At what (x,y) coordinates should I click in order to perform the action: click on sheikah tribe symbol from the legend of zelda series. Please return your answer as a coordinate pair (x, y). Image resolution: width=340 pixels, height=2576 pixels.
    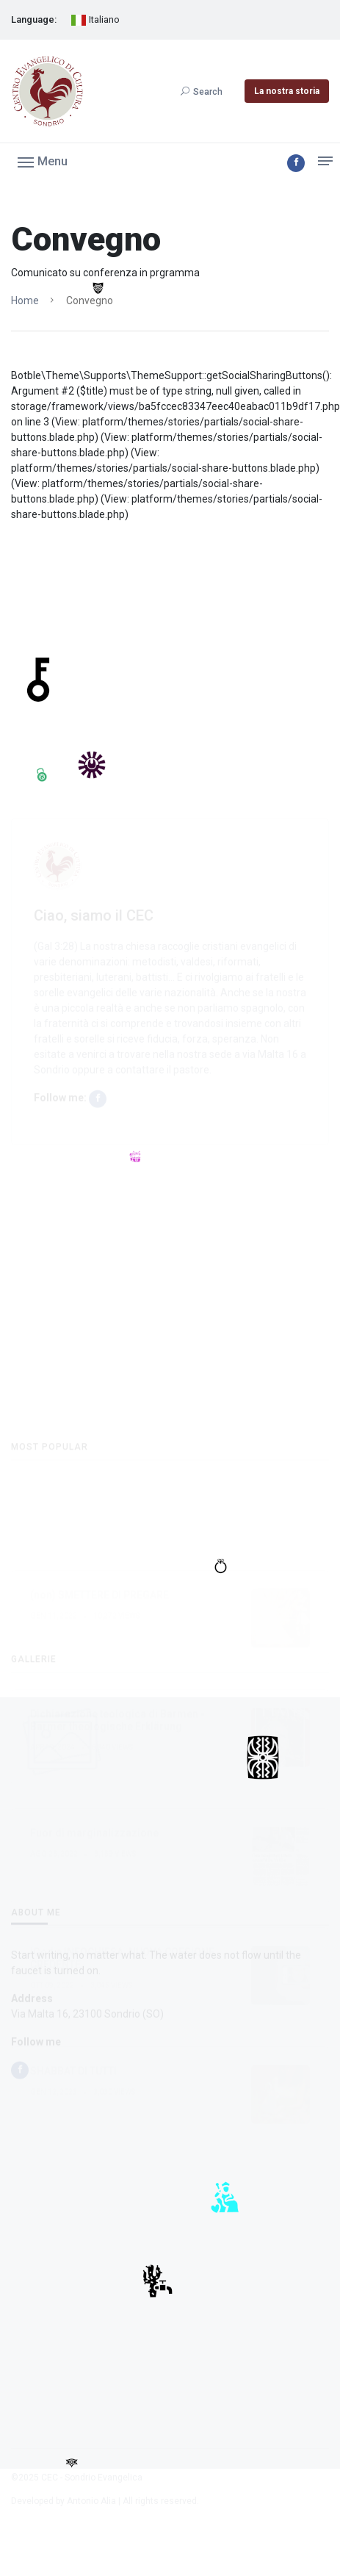
    Looking at the image, I should click on (71, 2462).